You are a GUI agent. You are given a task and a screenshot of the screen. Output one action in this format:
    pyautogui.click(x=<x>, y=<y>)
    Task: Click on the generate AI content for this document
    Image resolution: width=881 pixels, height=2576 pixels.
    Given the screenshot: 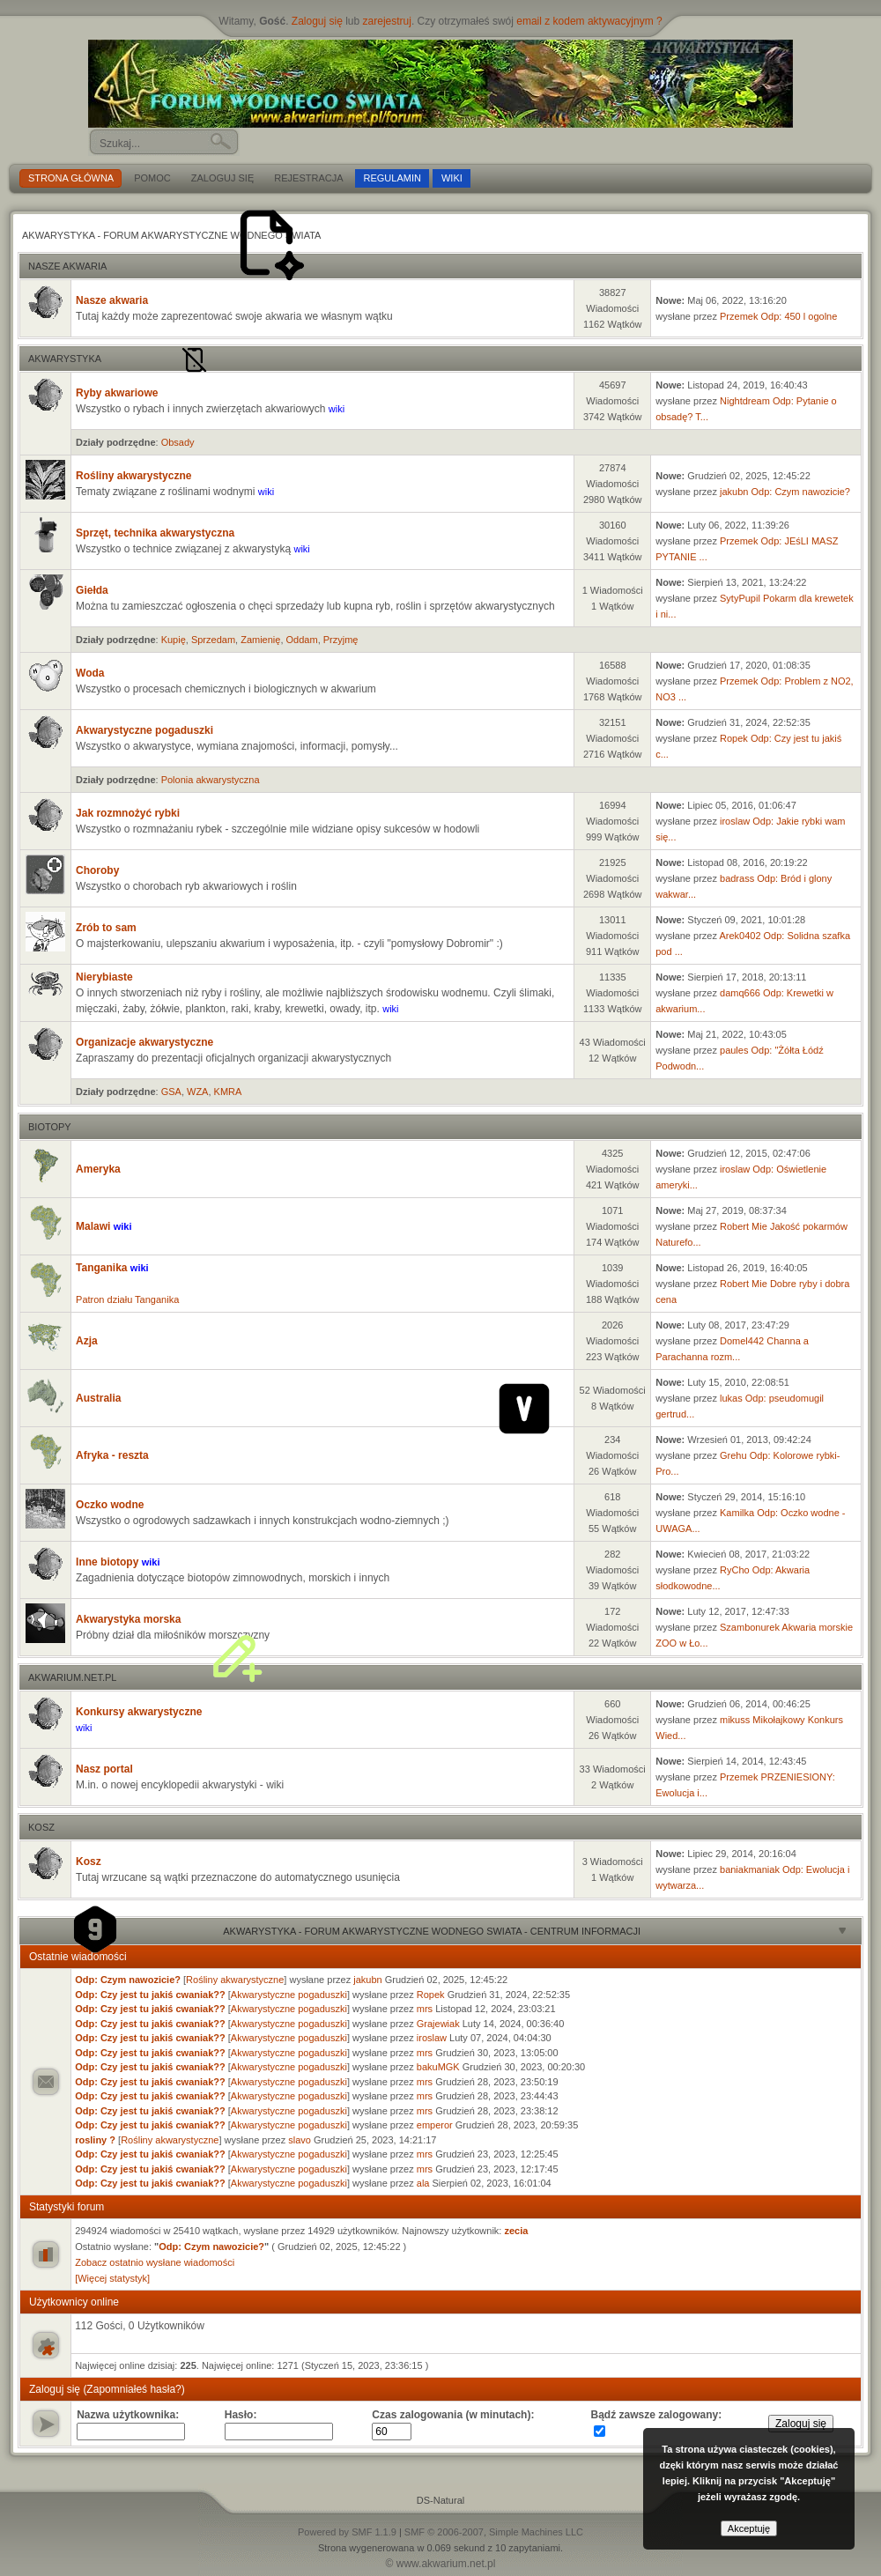 What is the action you would take?
    pyautogui.click(x=266, y=242)
    